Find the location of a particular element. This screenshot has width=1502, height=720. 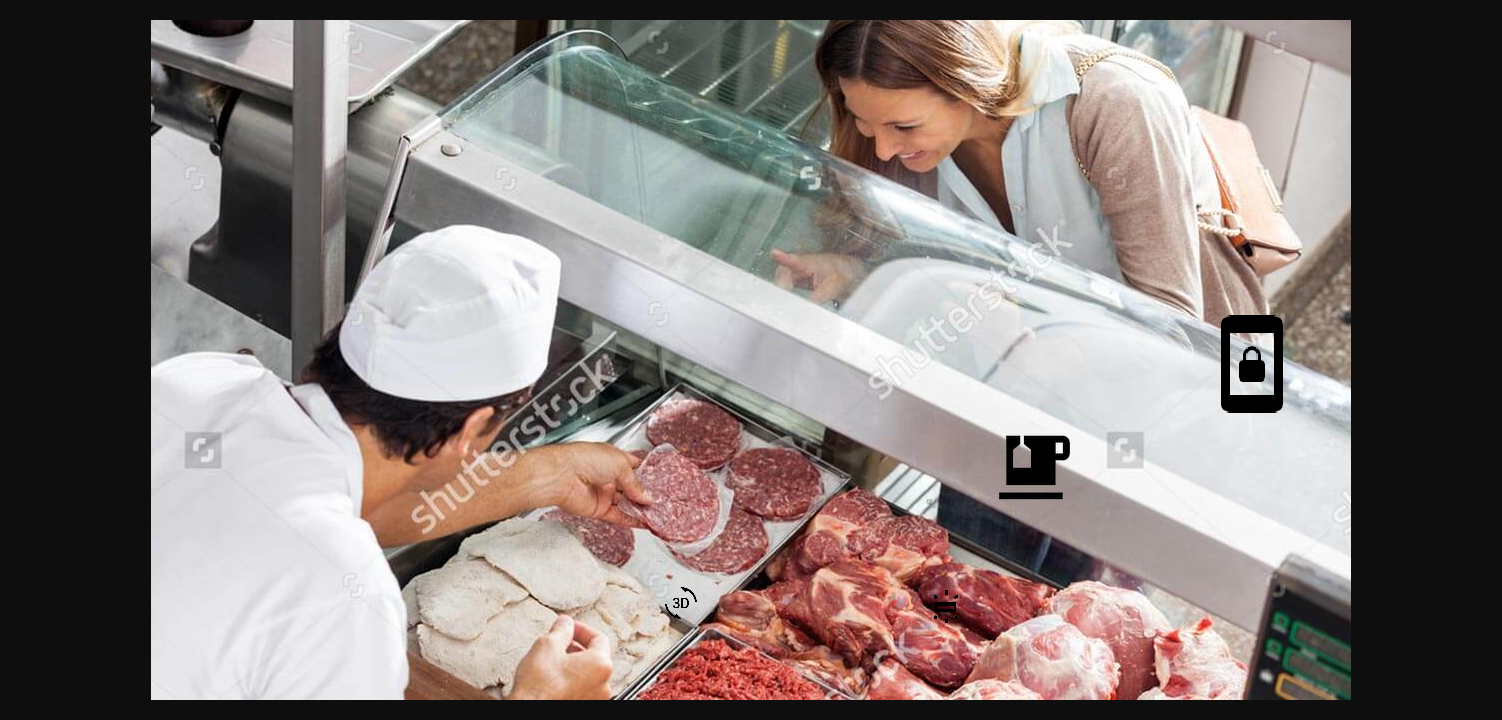

rotate object to view in 3d is located at coordinates (681, 603).